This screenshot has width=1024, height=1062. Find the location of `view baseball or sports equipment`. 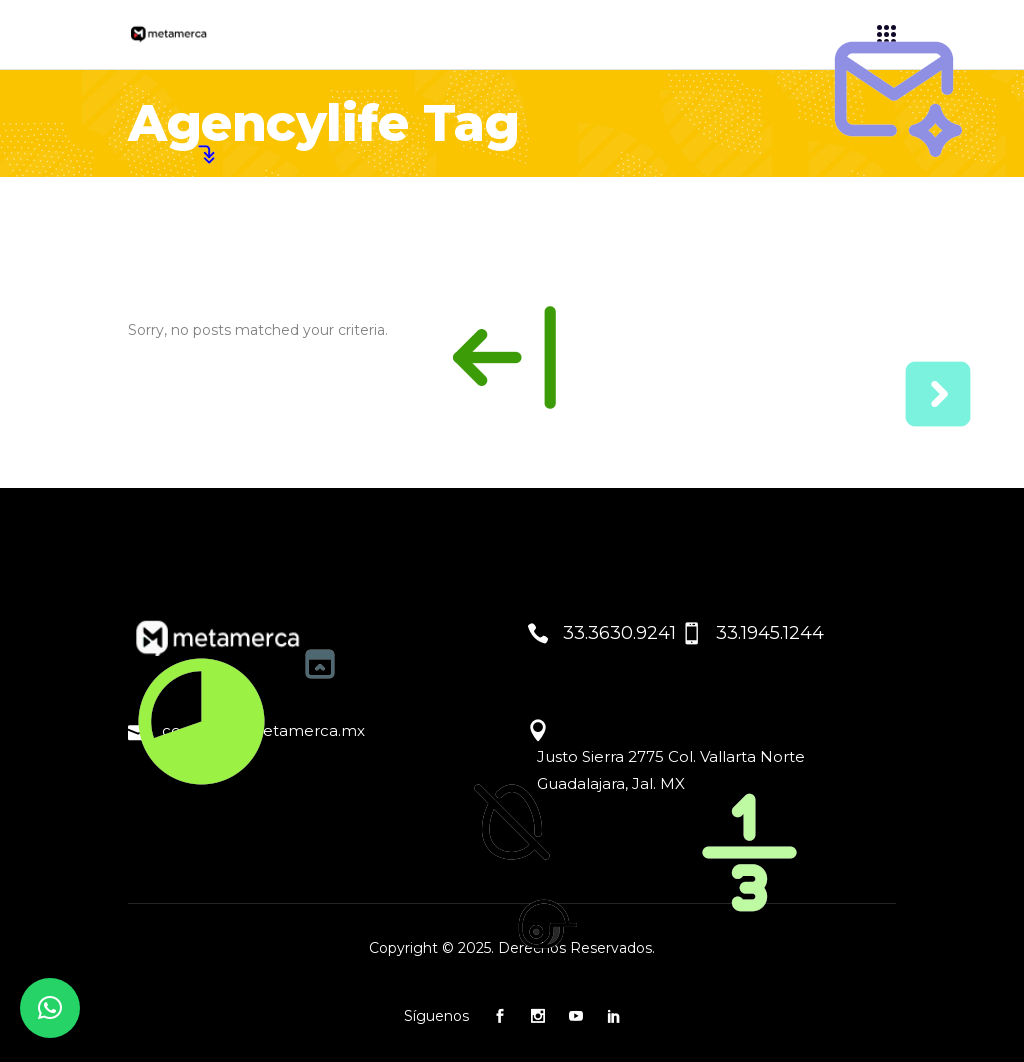

view baseball or sports equipment is located at coordinates (546, 925).